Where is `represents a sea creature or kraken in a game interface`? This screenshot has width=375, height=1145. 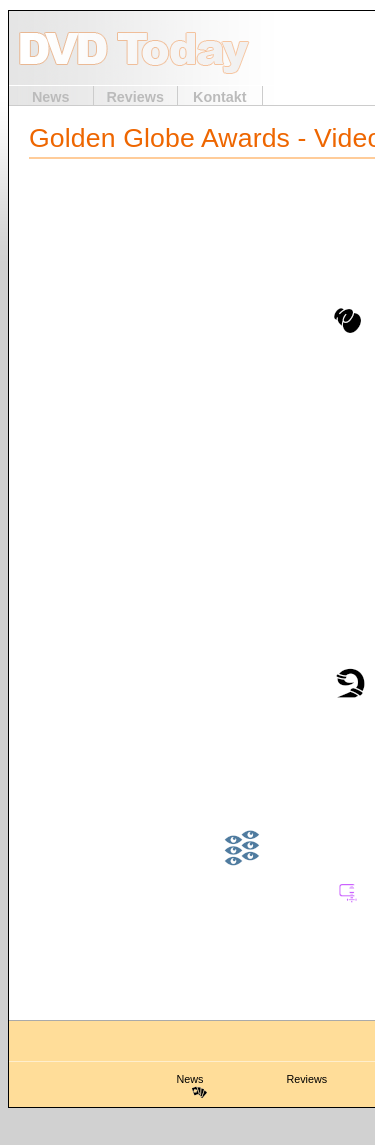 represents a sea creature or kraken in a game interface is located at coordinates (350, 683).